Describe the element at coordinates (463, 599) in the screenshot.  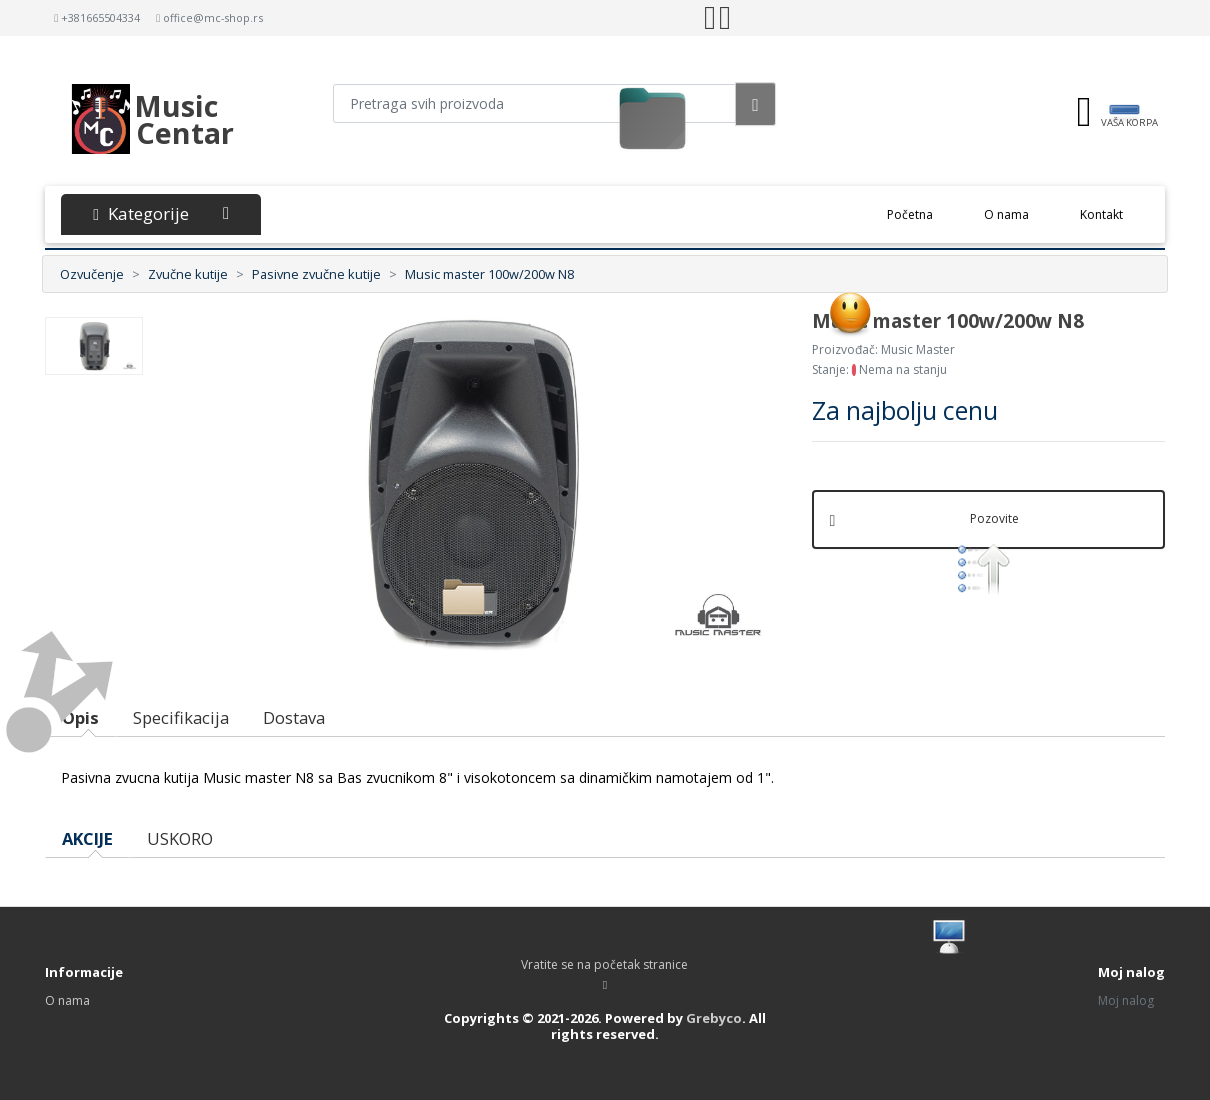
I see `open folder to view files` at that location.